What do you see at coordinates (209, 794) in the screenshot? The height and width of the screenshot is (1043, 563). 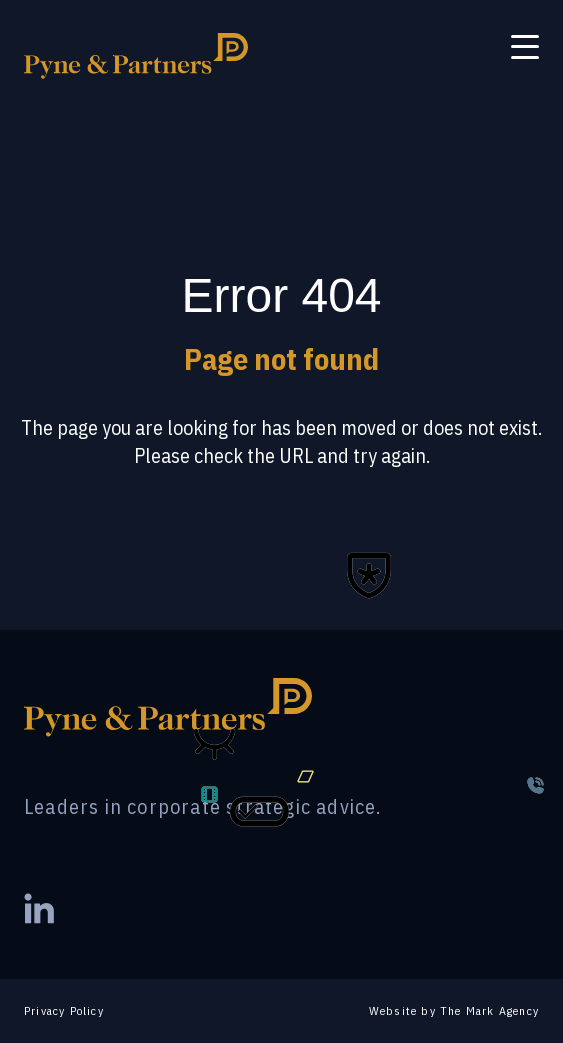 I see `access video or movie content` at bounding box center [209, 794].